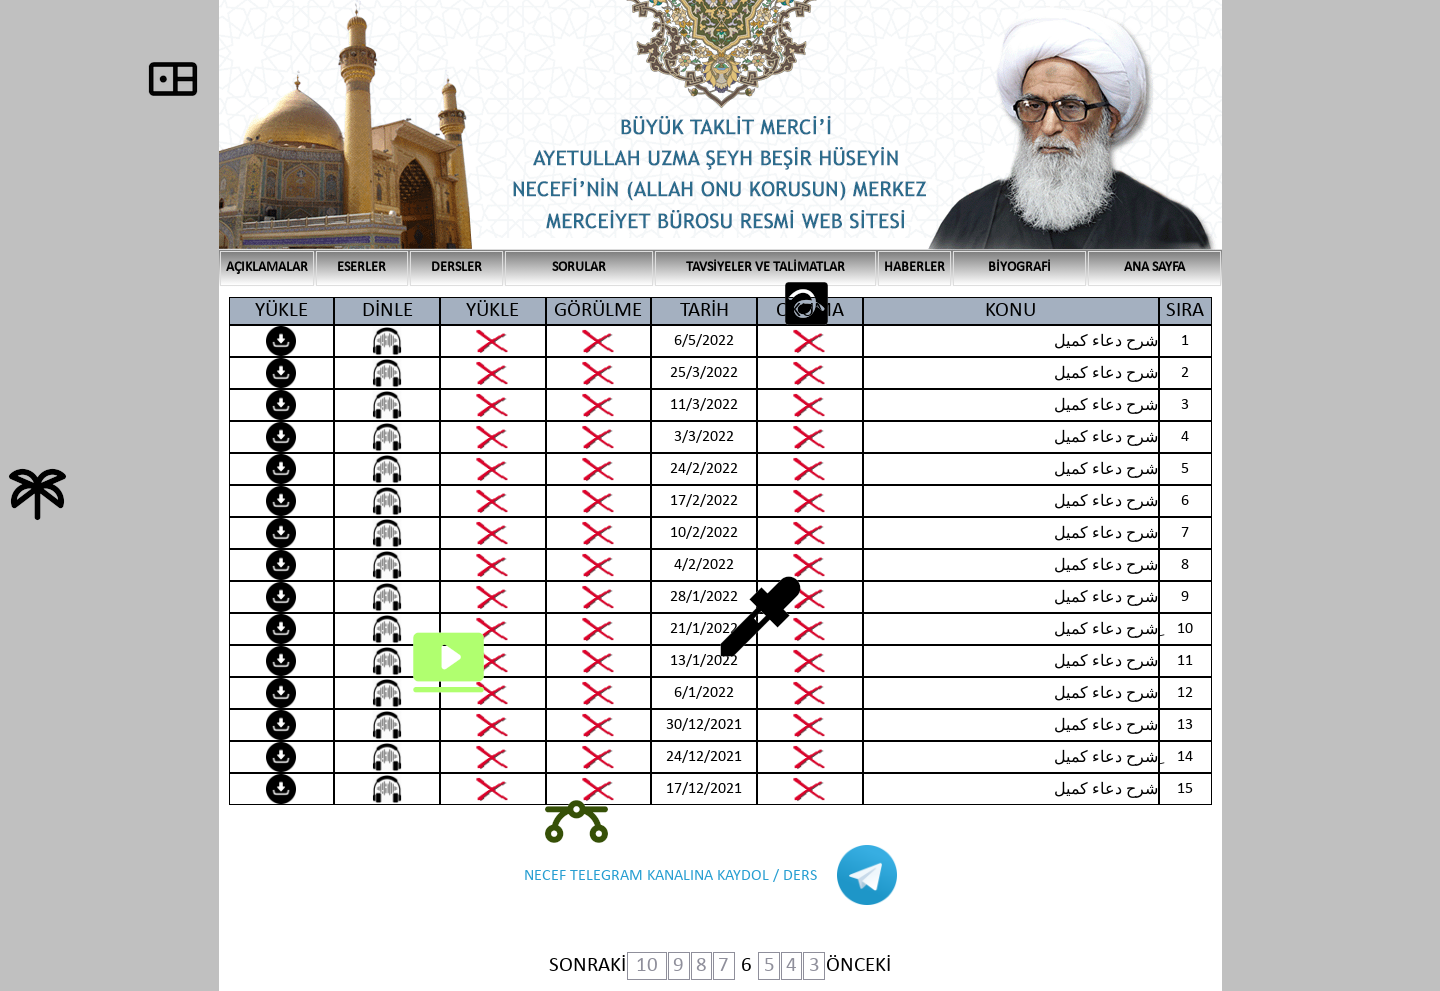  What do you see at coordinates (576, 821) in the screenshot?
I see `edit vector path or bezier curve` at bounding box center [576, 821].